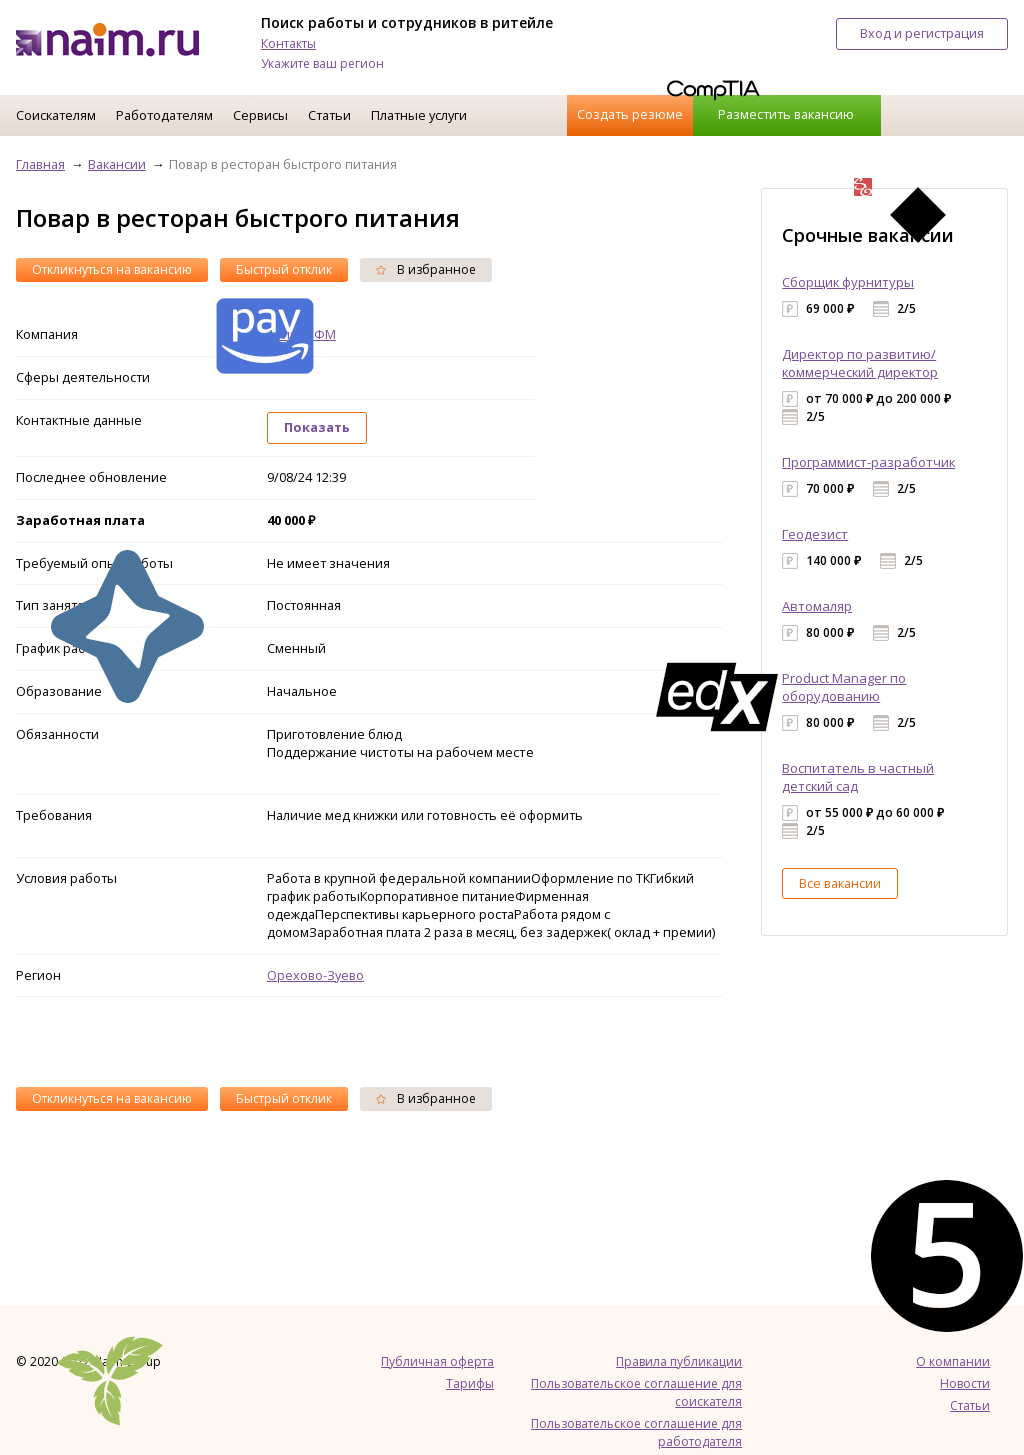 The image size is (1024, 1455). What do you see at coordinates (265, 336) in the screenshot?
I see `pay with amazon pay at checkout` at bounding box center [265, 336].